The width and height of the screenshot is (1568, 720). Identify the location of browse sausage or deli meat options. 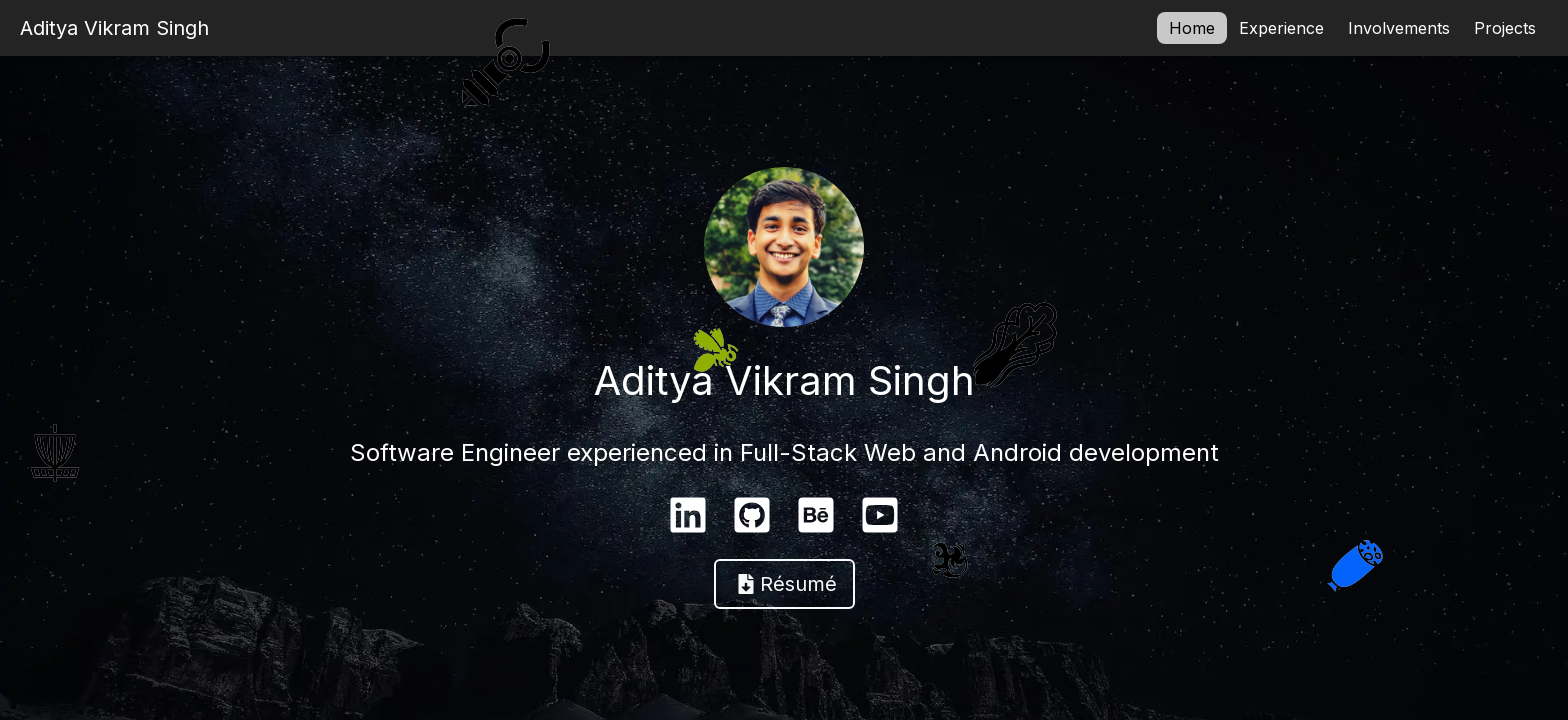
(1355, 566).